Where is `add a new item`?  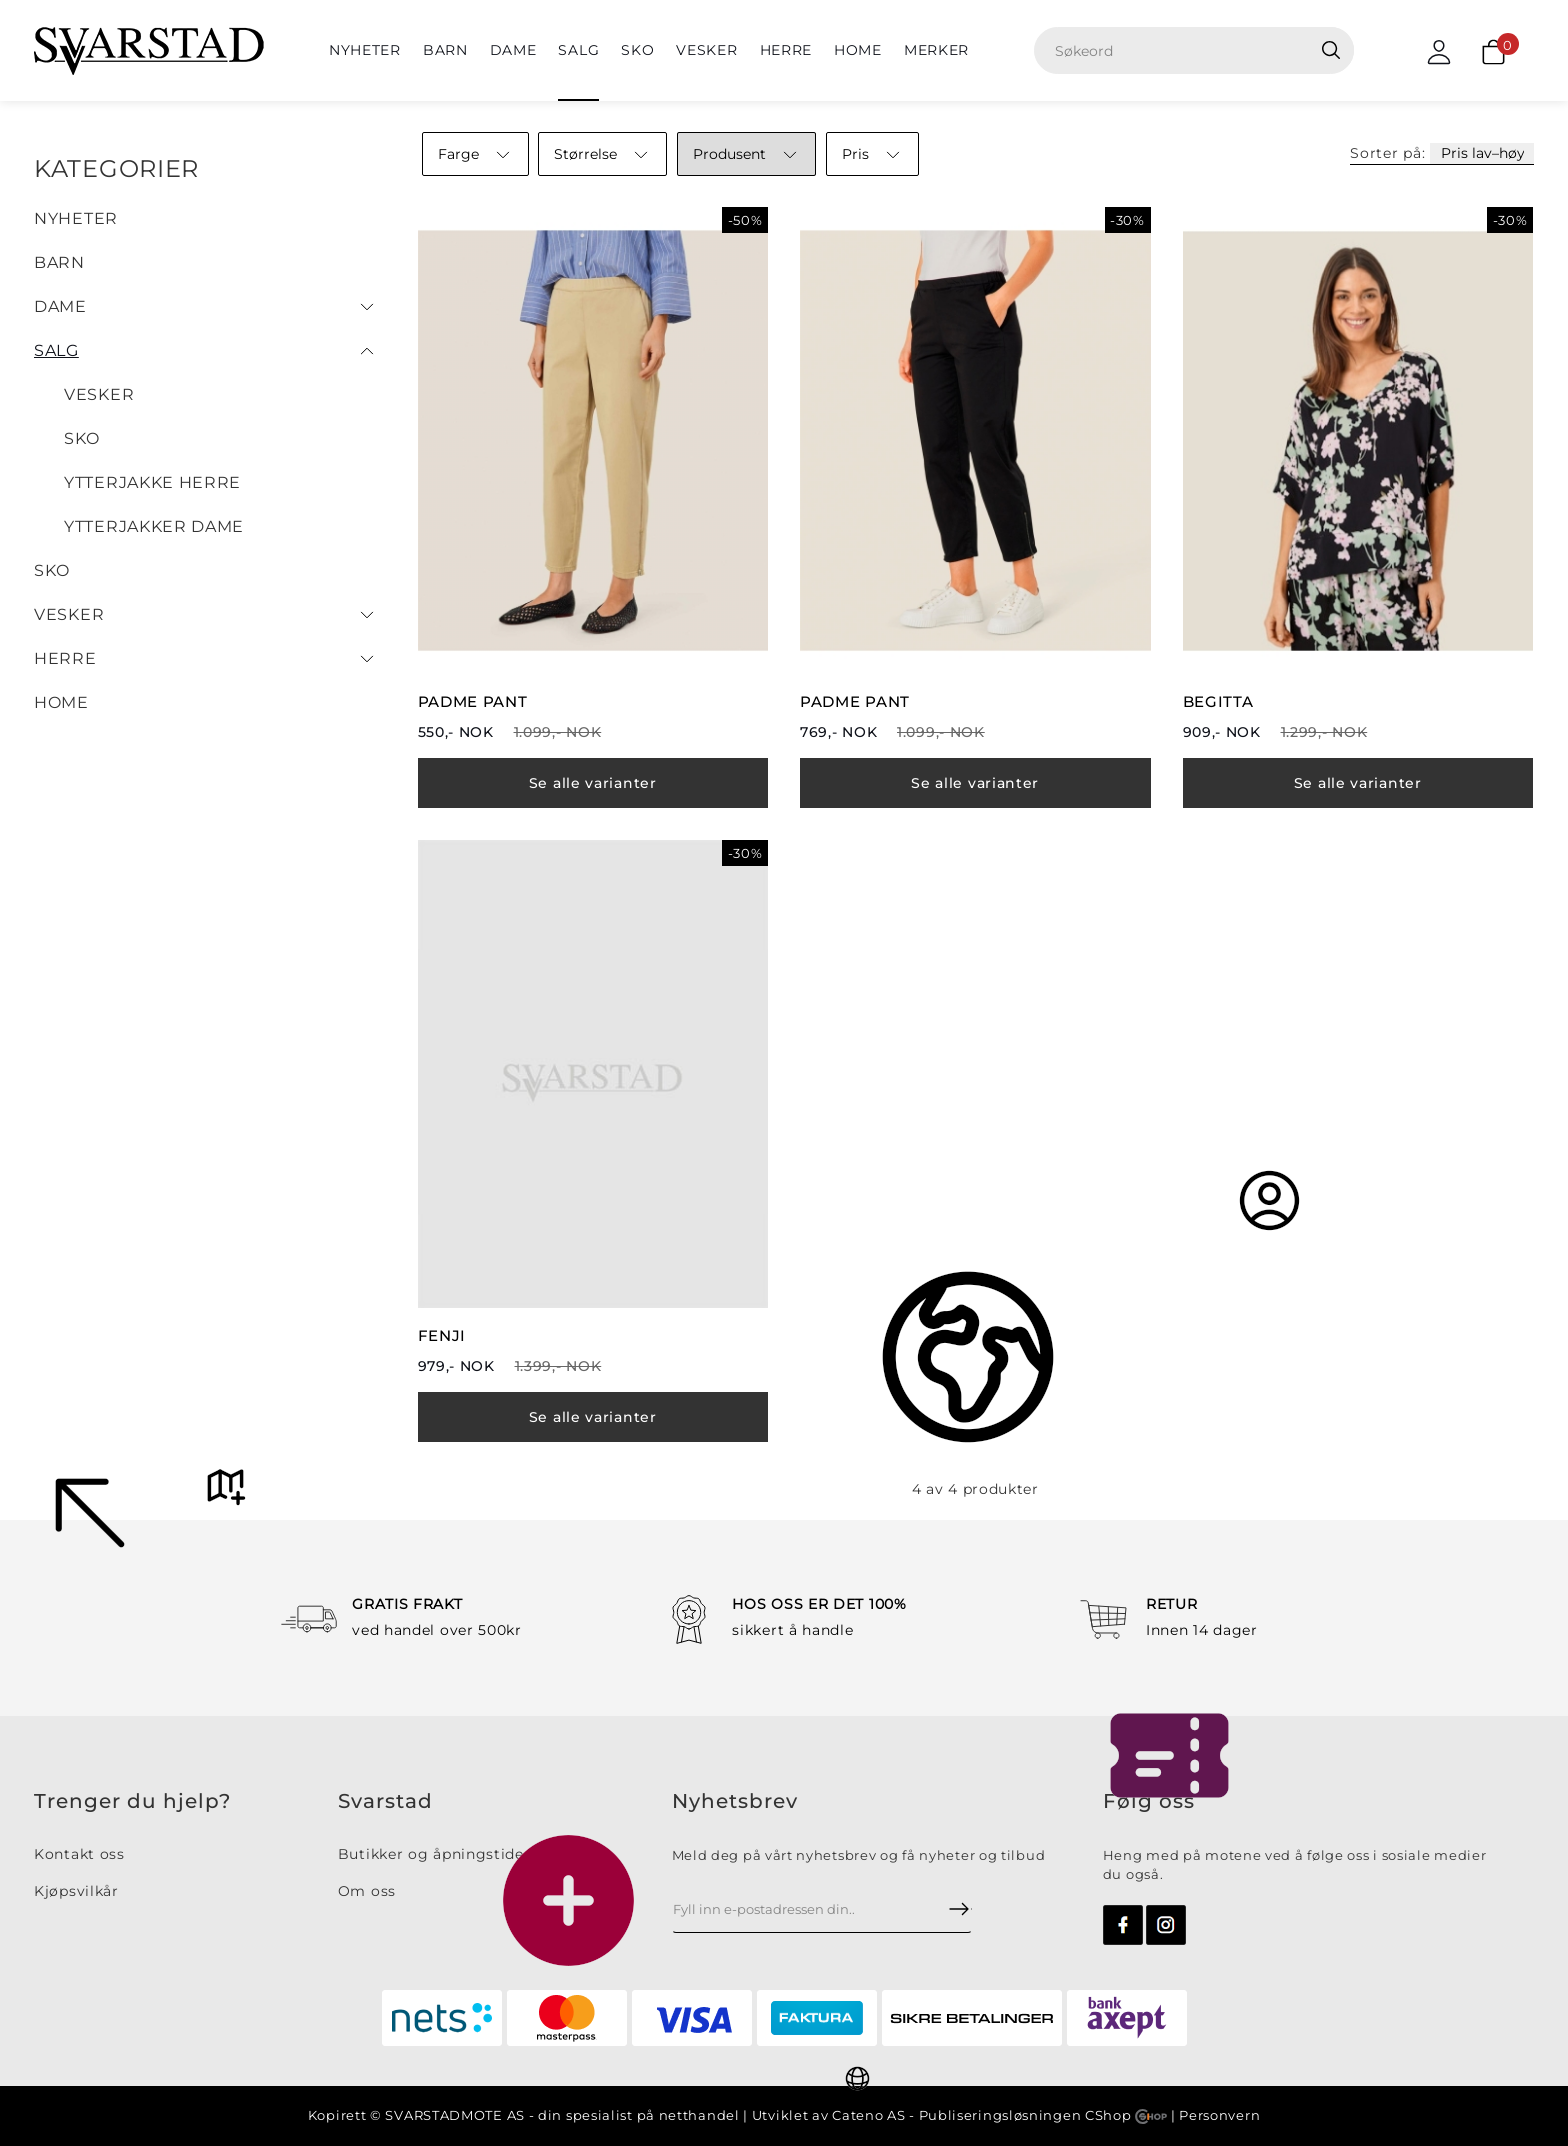 add a new item is located at coordinates (568, 1900).